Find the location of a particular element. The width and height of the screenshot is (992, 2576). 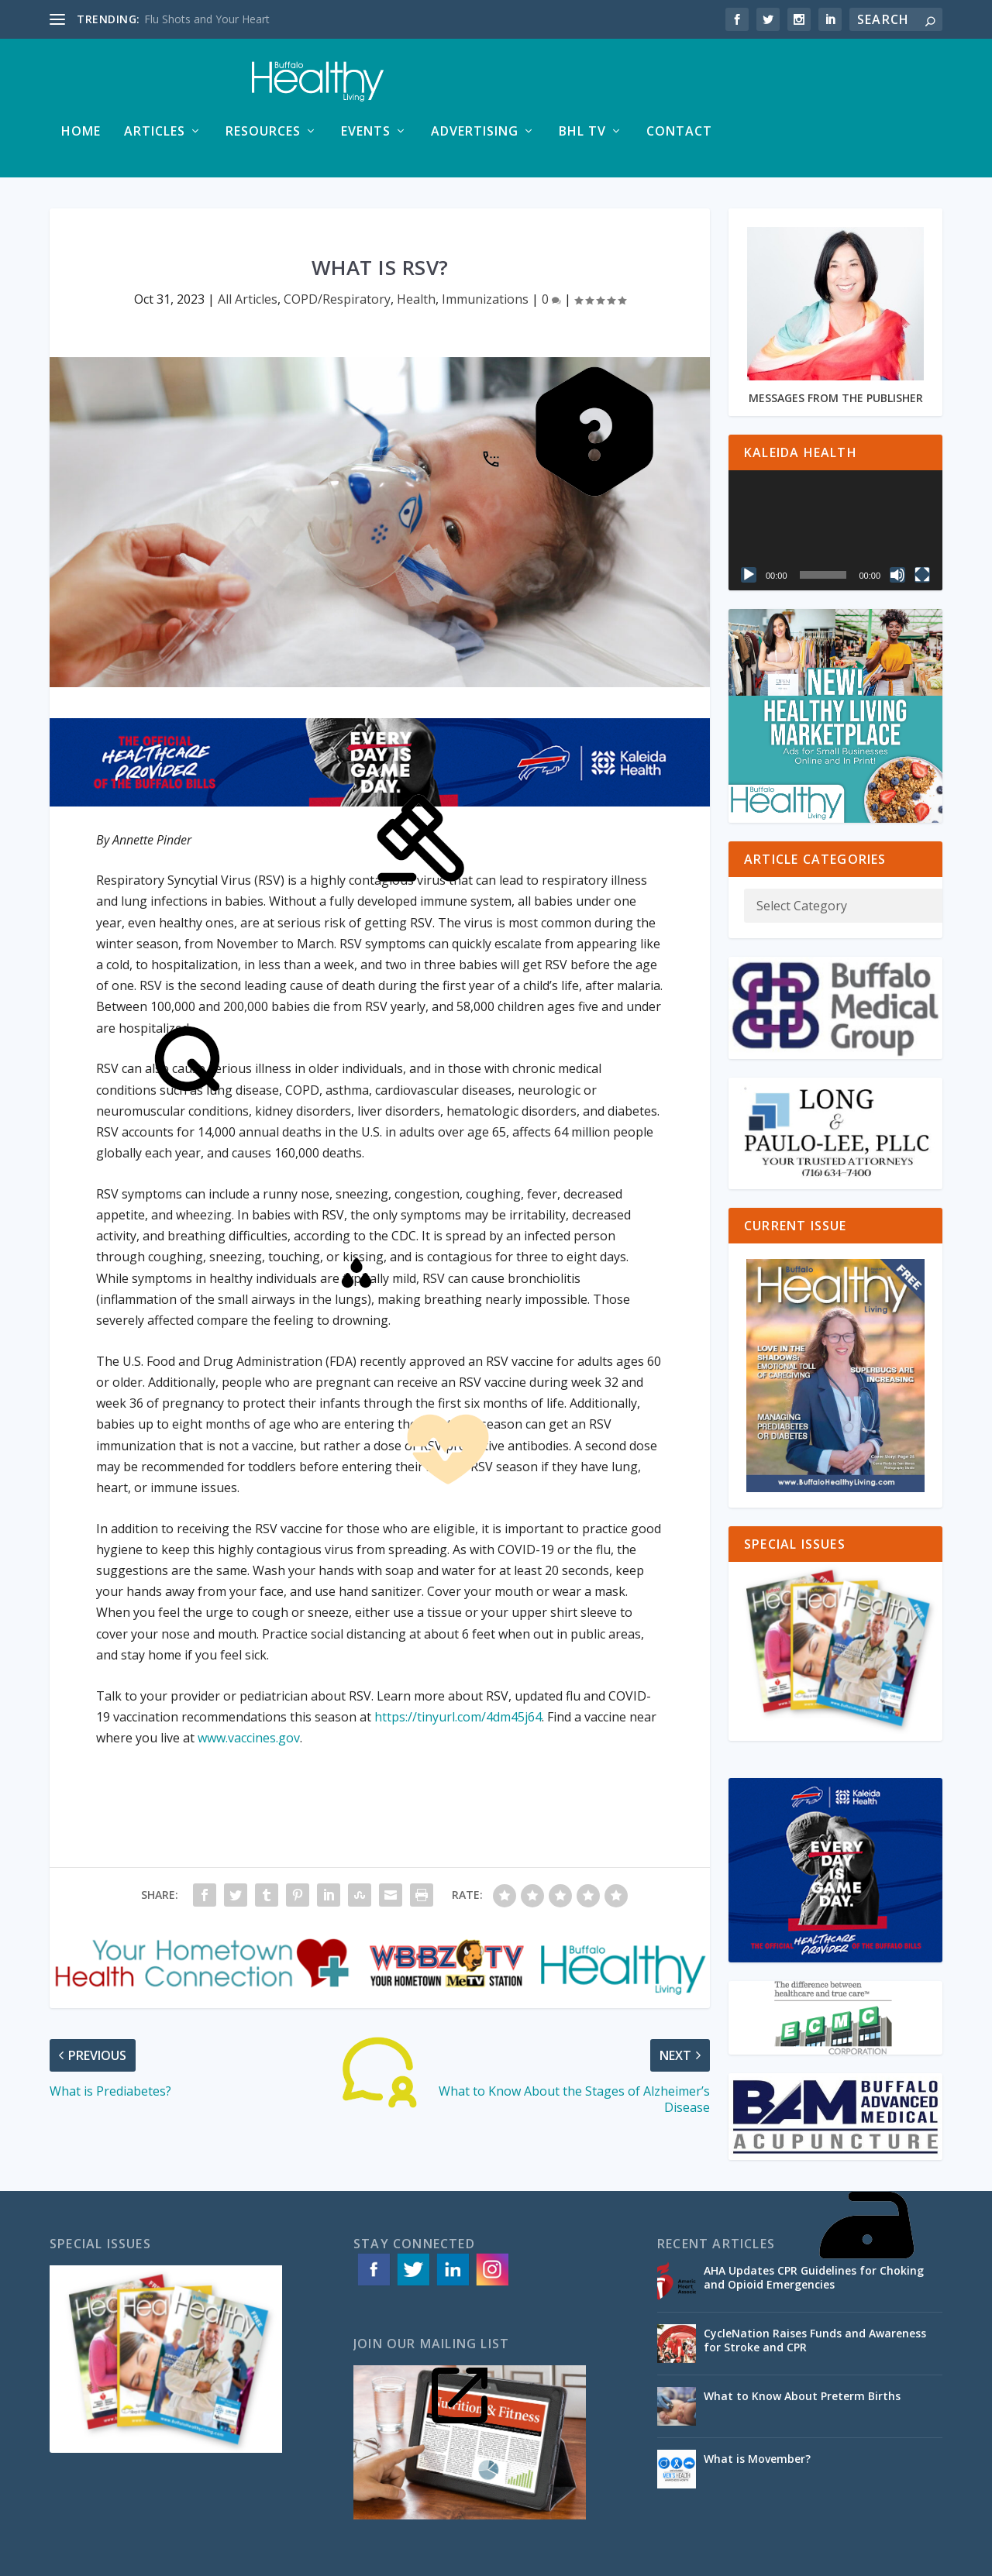

indicates clothing requires ironing is located at coordinates (867, 2225).